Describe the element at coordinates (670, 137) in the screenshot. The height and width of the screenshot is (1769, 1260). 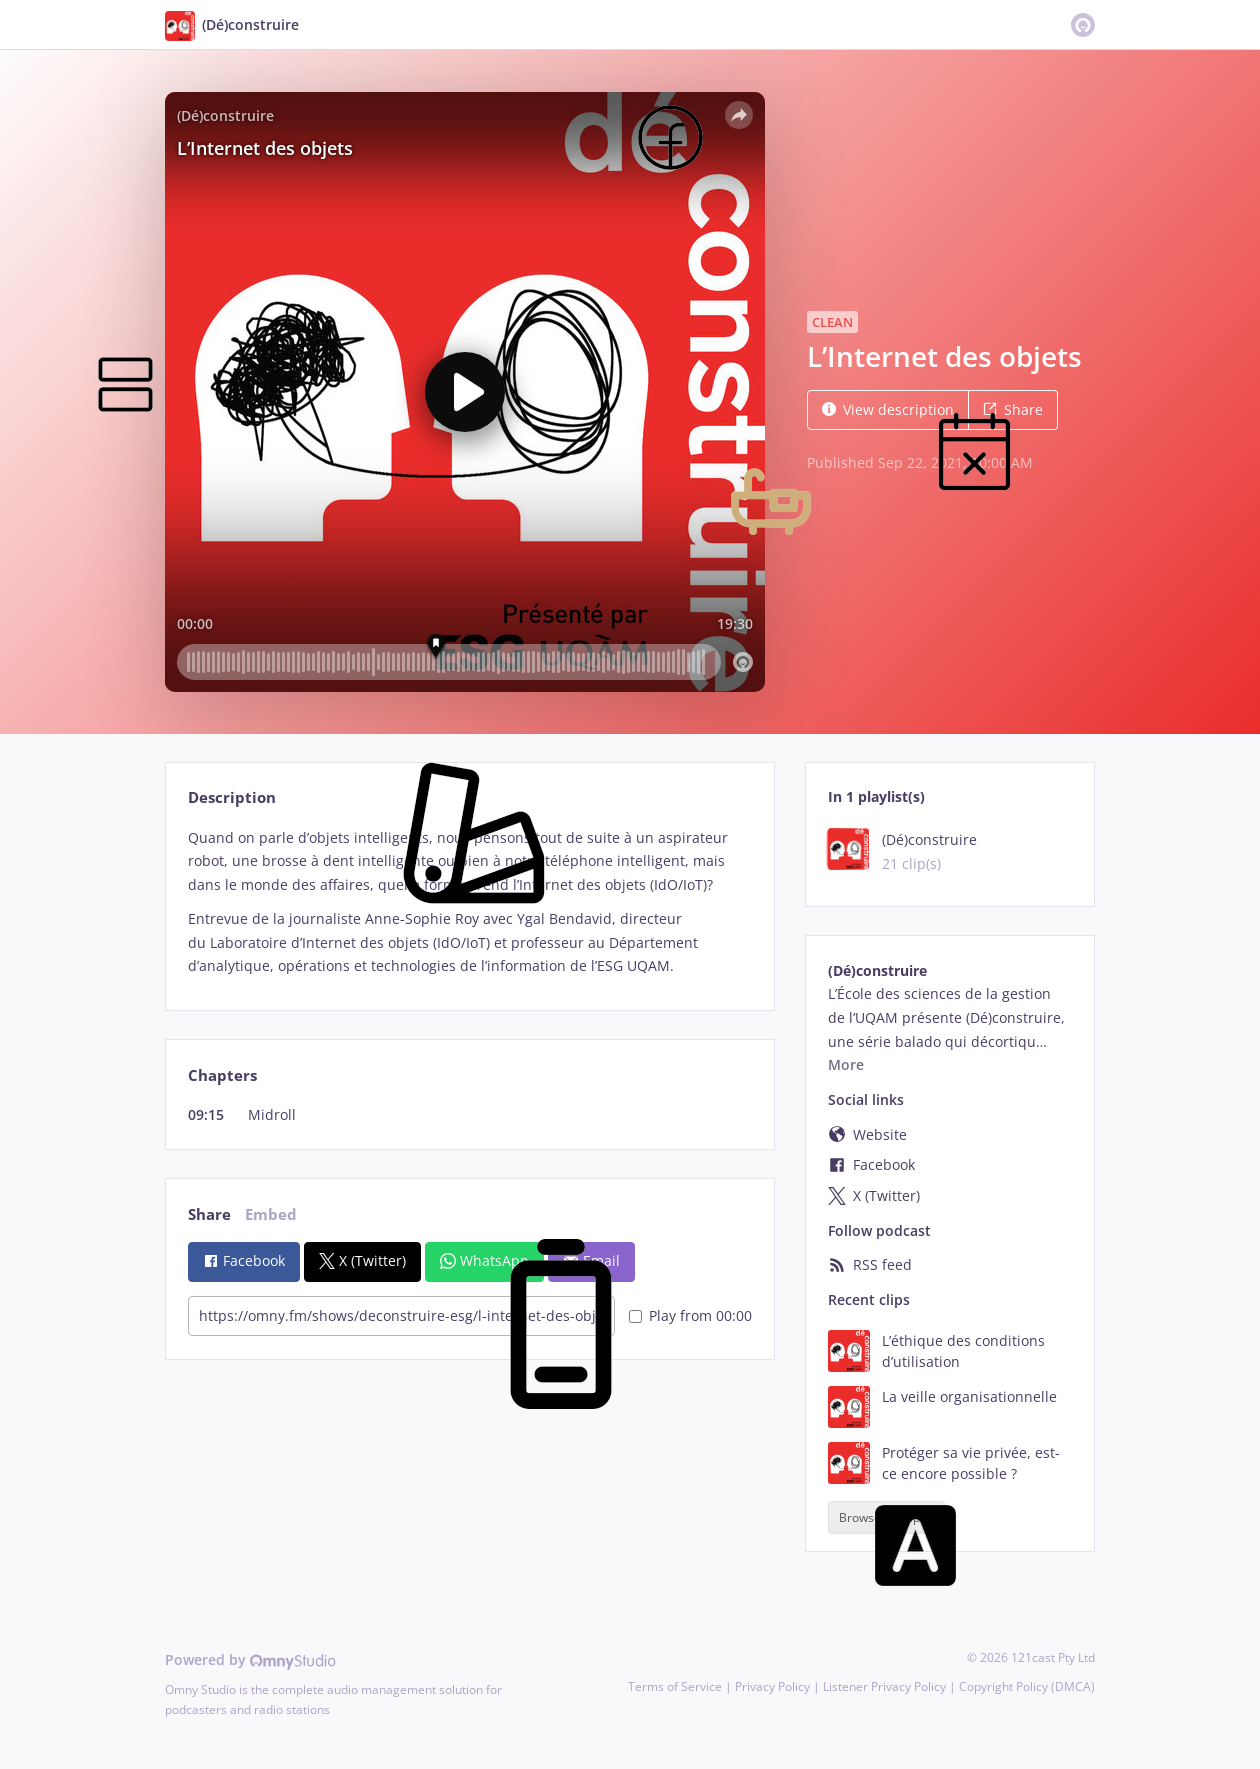
I see `open facebook app` at that location.